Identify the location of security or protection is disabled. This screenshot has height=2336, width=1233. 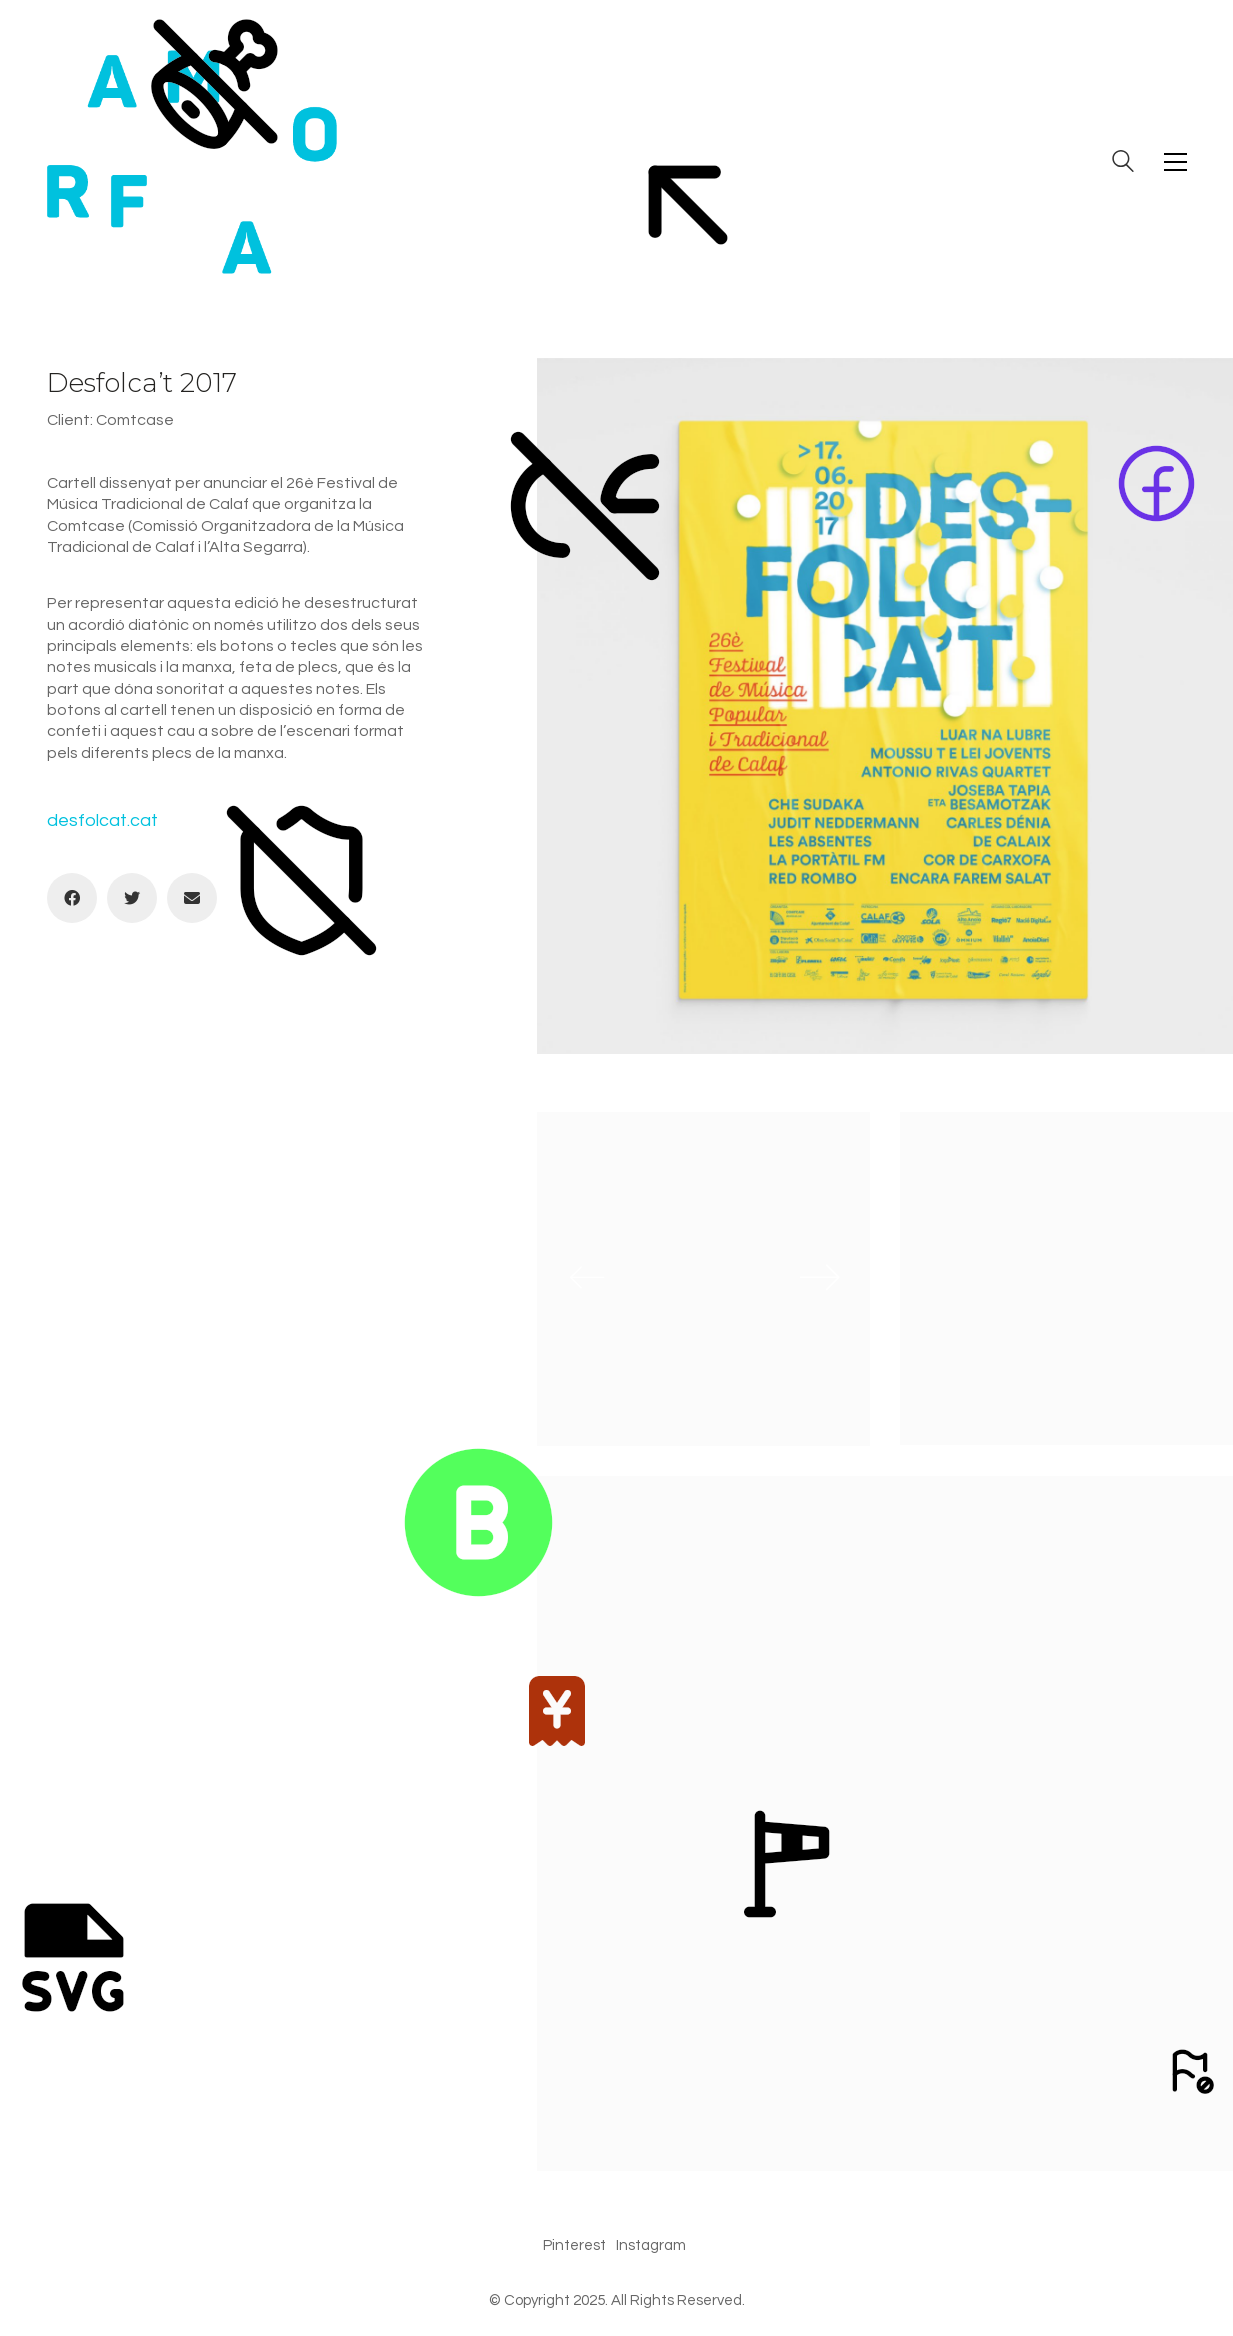
(301, 880).